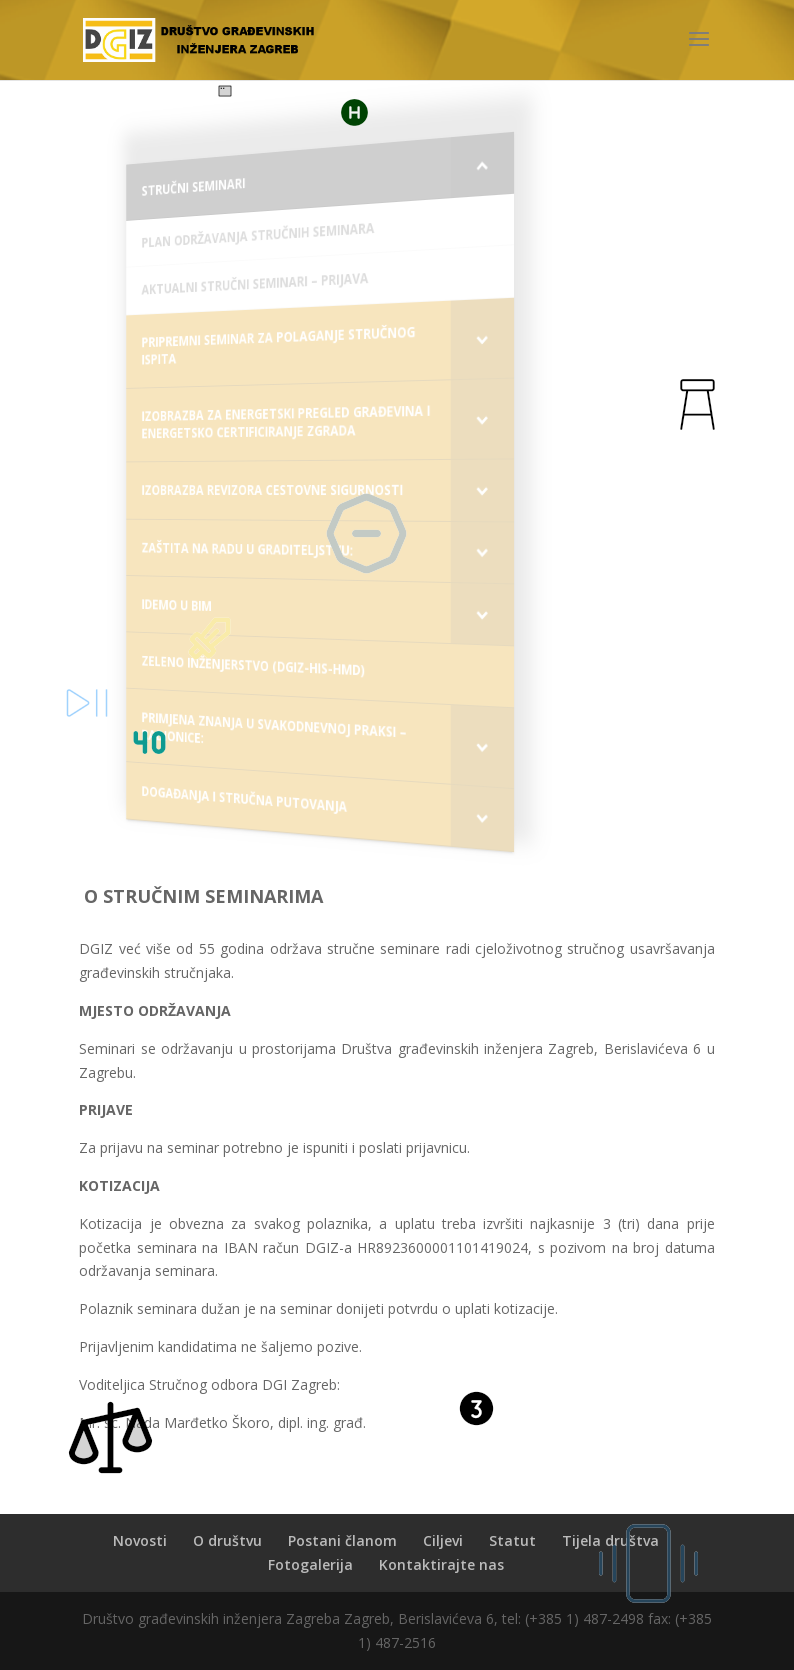 The image size is (794, 1670). What do you see at coordinates (110, 1437) in the screenshot?
I see `access legal or terms of service information` at bounding box center [110, 1437].